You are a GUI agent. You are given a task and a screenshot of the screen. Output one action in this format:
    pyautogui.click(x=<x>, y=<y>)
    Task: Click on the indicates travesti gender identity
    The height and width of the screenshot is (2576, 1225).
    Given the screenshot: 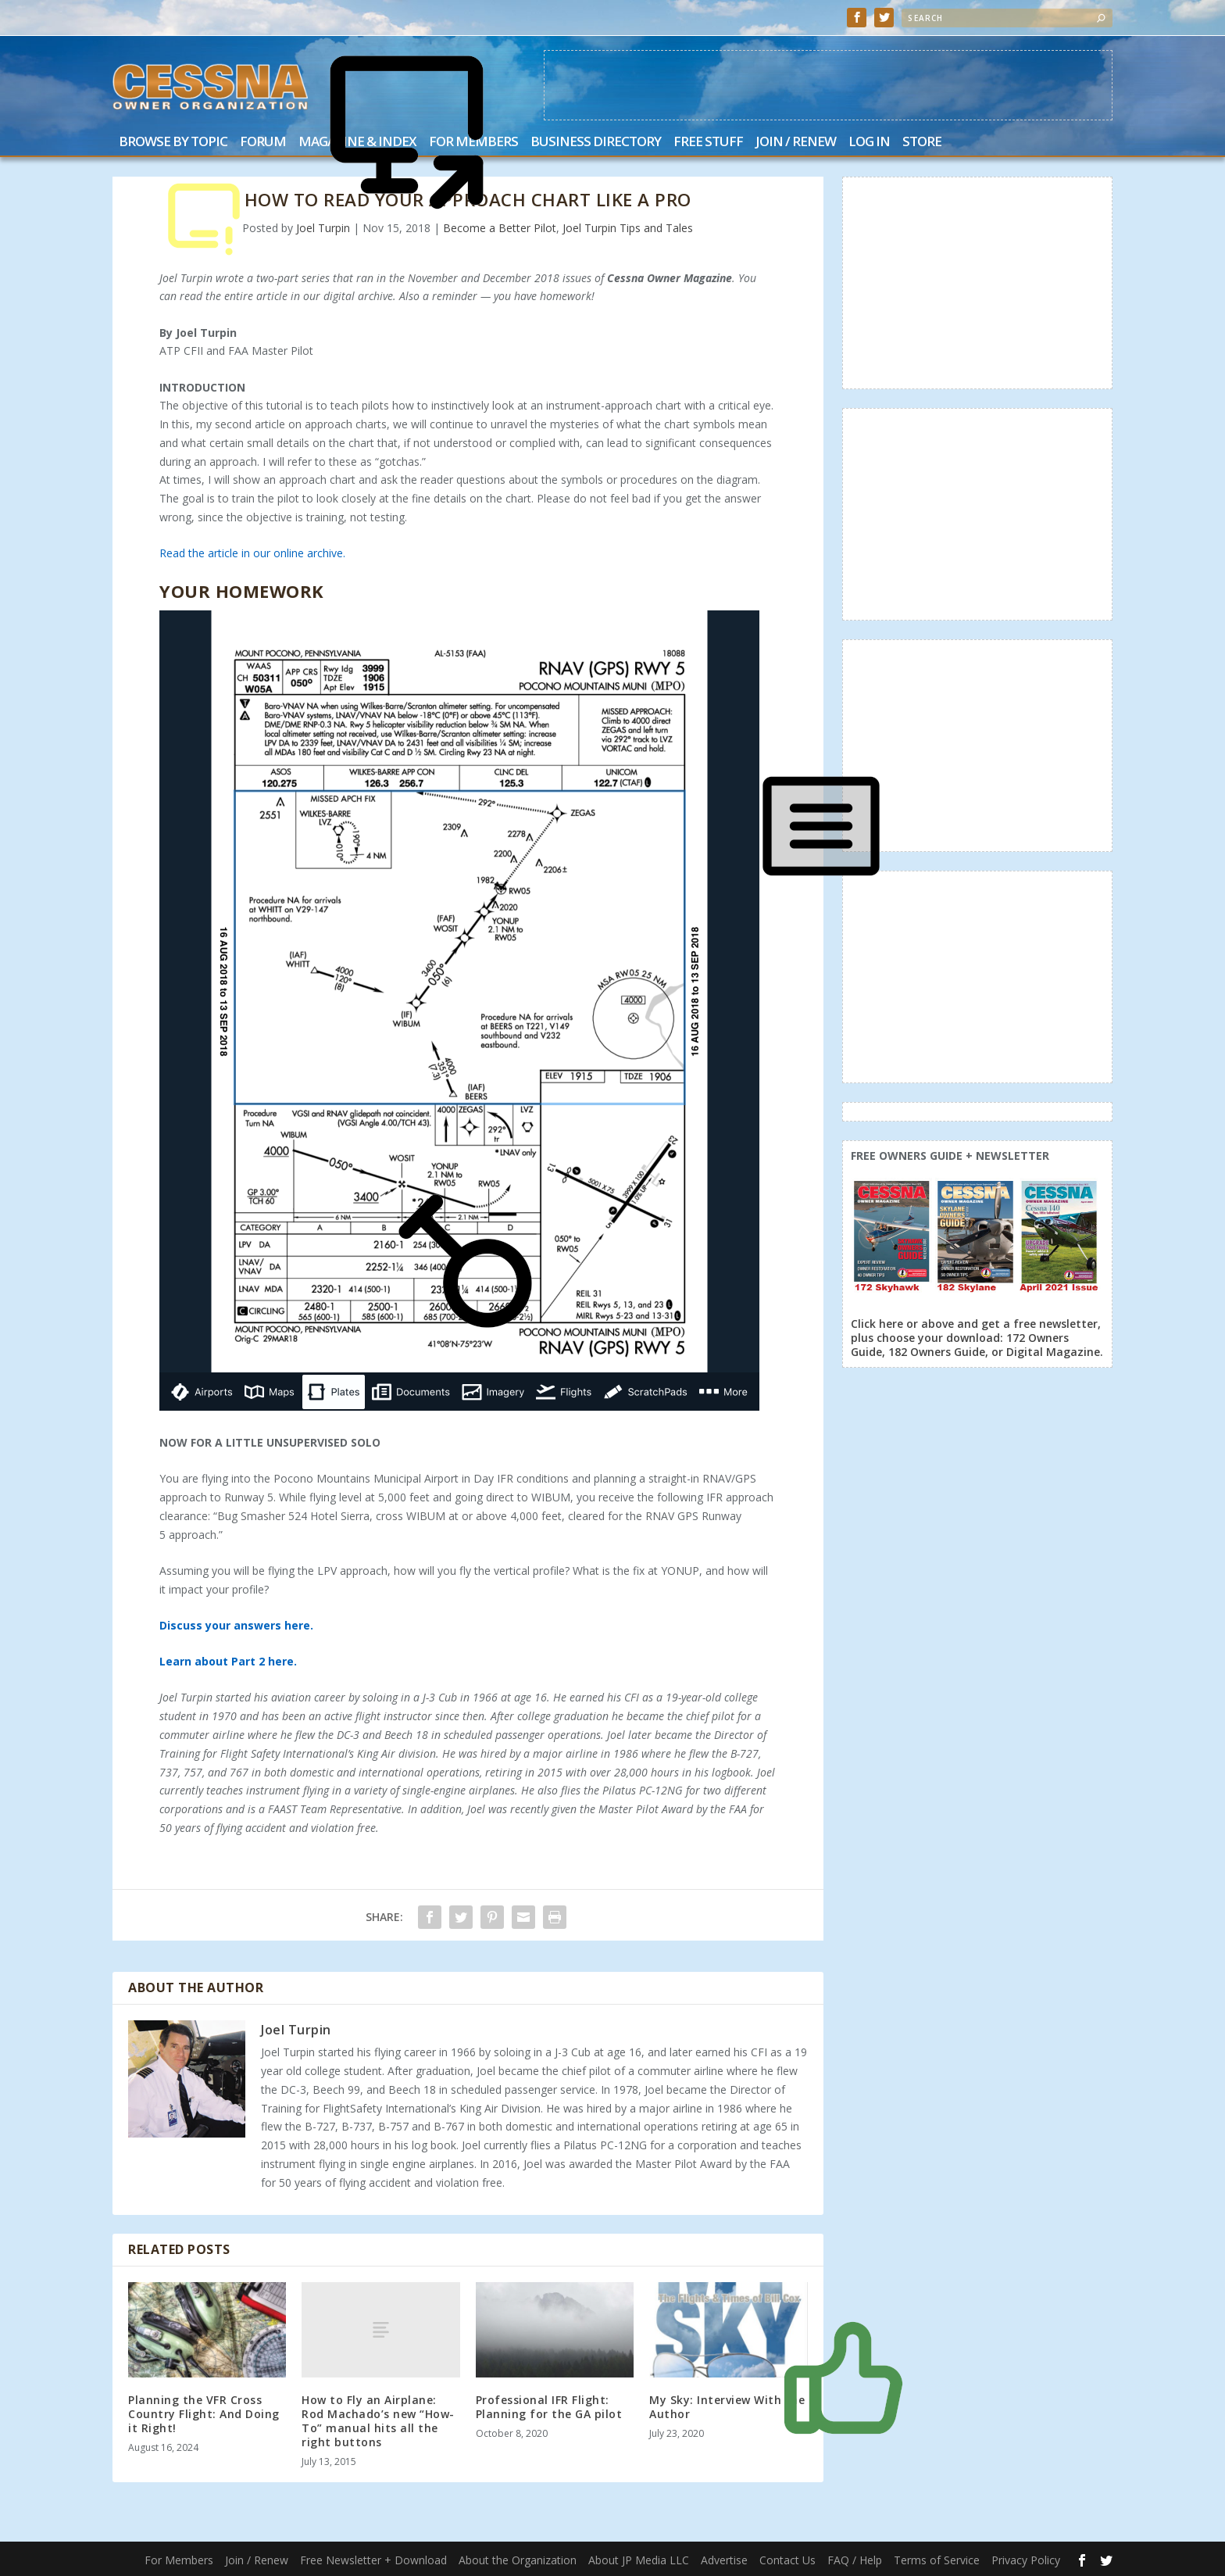 What is the action you would take?
    pyautogui.click(x=465, y=1261)
    